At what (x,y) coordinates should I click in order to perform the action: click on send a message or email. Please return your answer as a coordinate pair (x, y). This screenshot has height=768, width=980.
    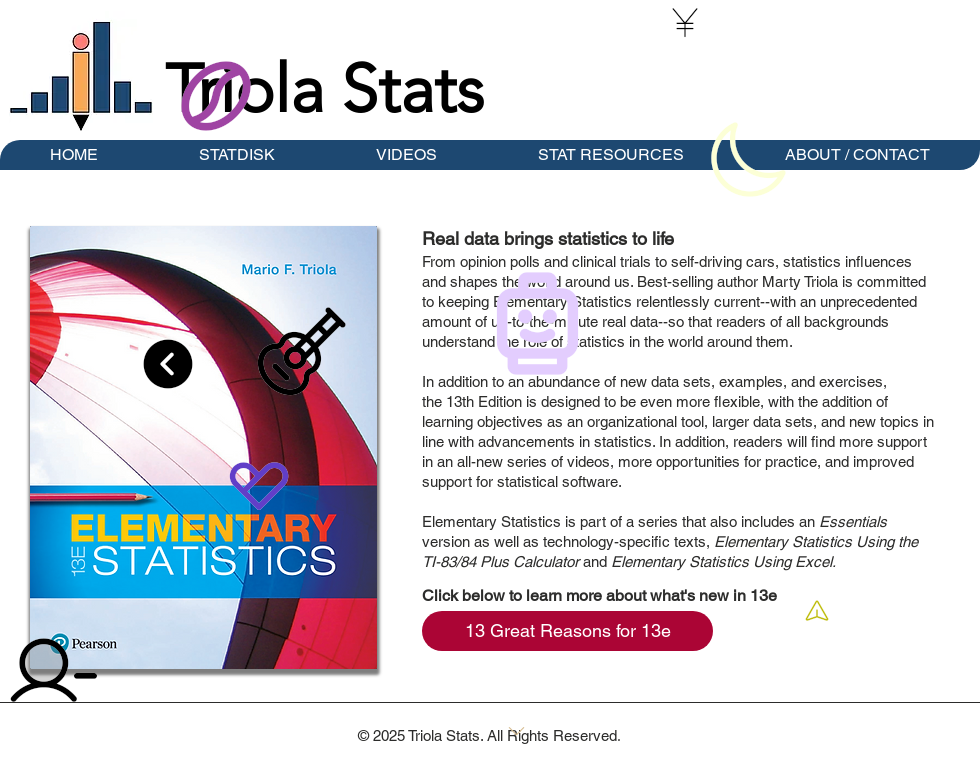
    Looking at the image, I should click on (817, 611).